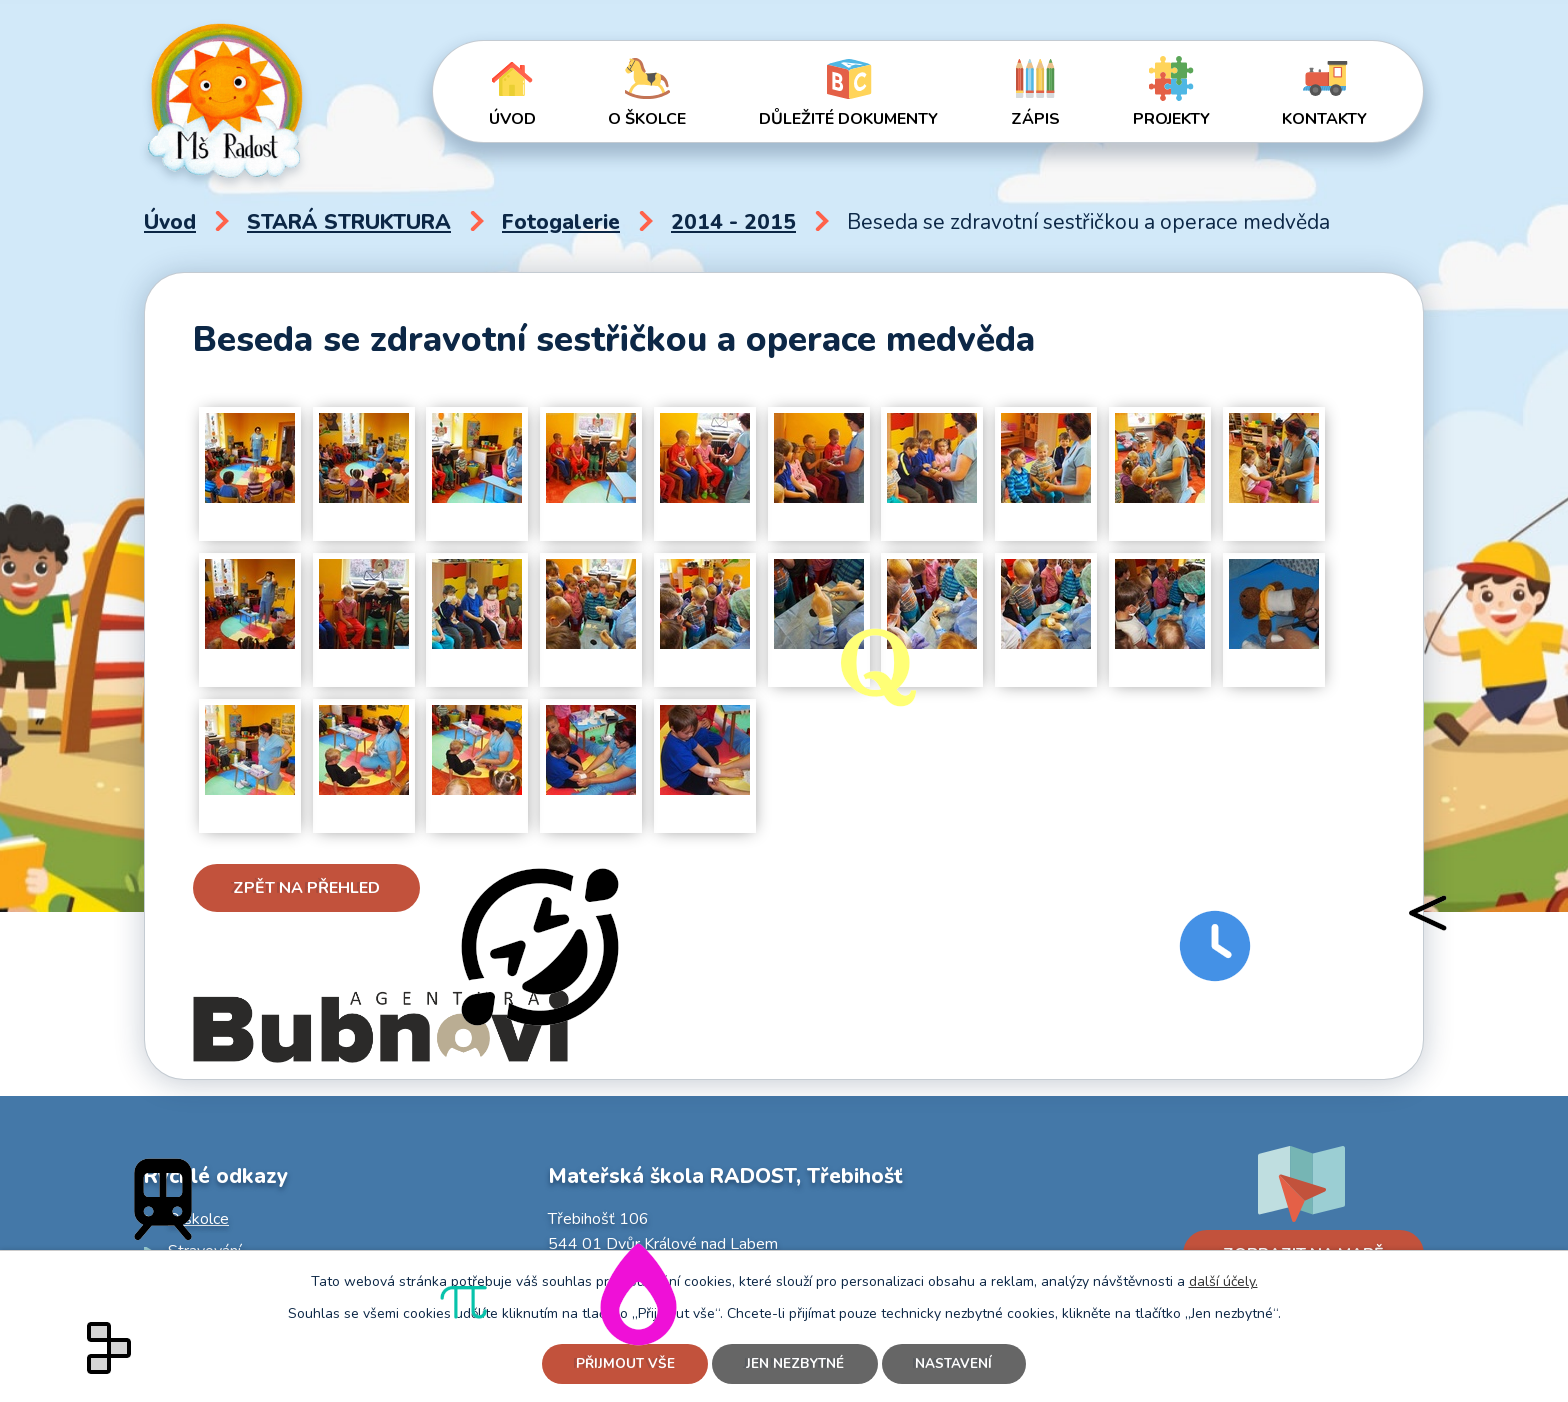  What do you see at coordinates (464, 1301) in the screenshot?
I see `access mathematical constants or formulas` at bounding box center [464, 1301].